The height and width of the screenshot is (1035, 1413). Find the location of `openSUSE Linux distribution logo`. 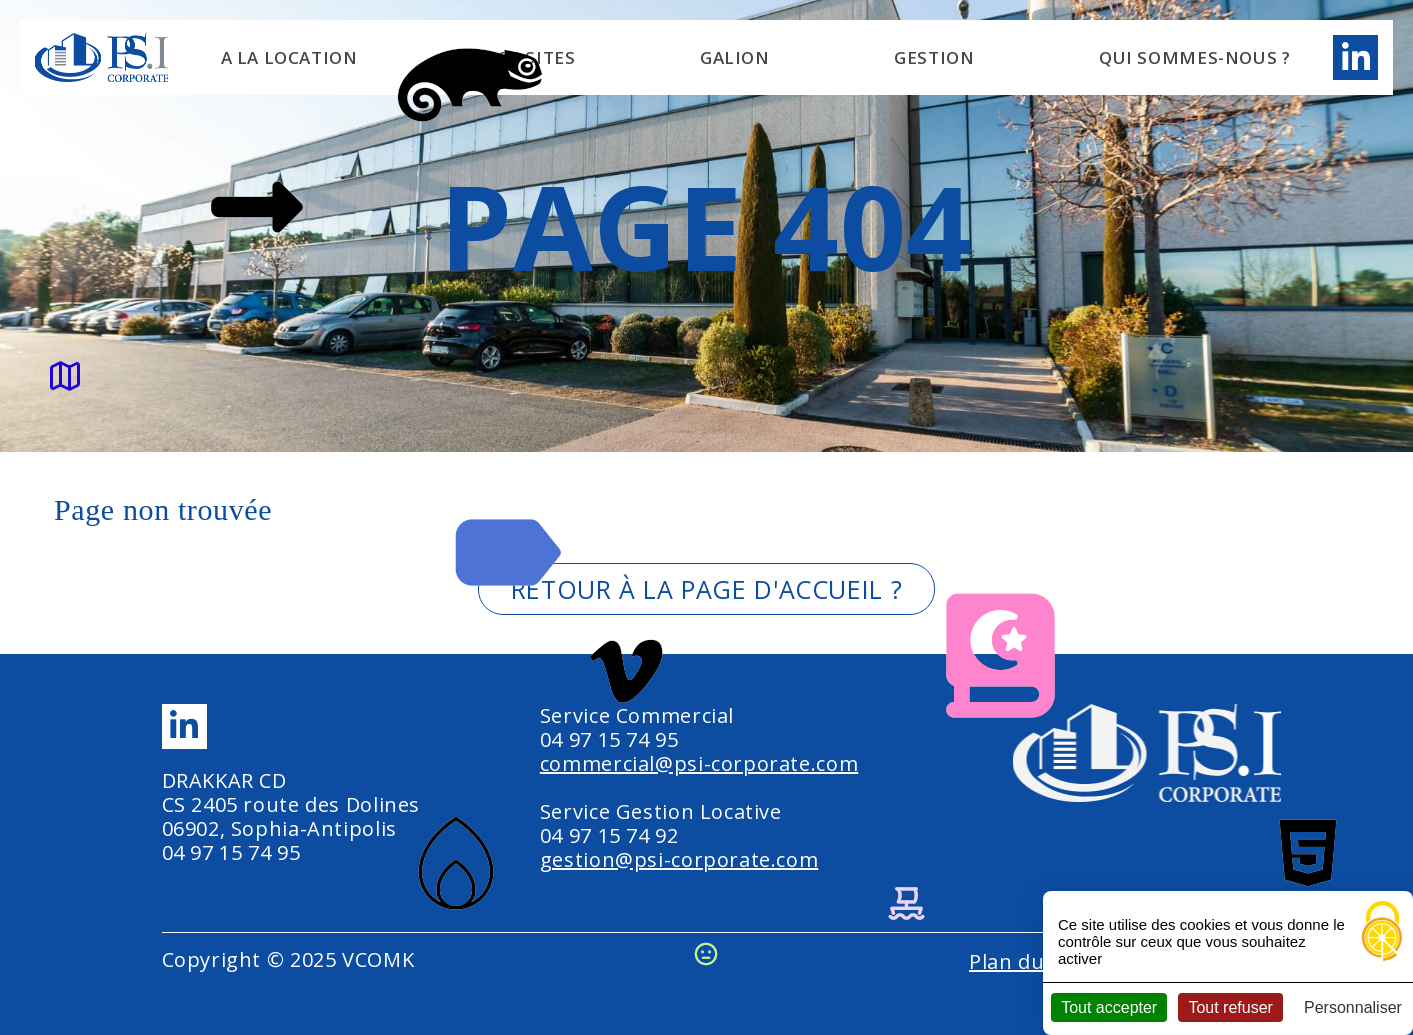

openSUSE Linux distribution logo is located at coordinates (470, 85).